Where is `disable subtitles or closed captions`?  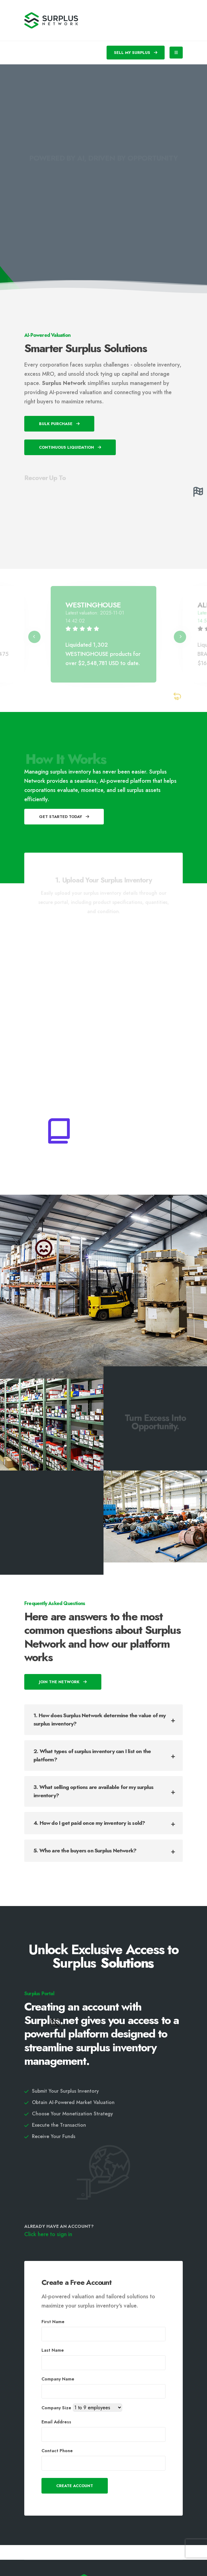 disable subtitles or closed captions is located at coordinates (56, 2023).